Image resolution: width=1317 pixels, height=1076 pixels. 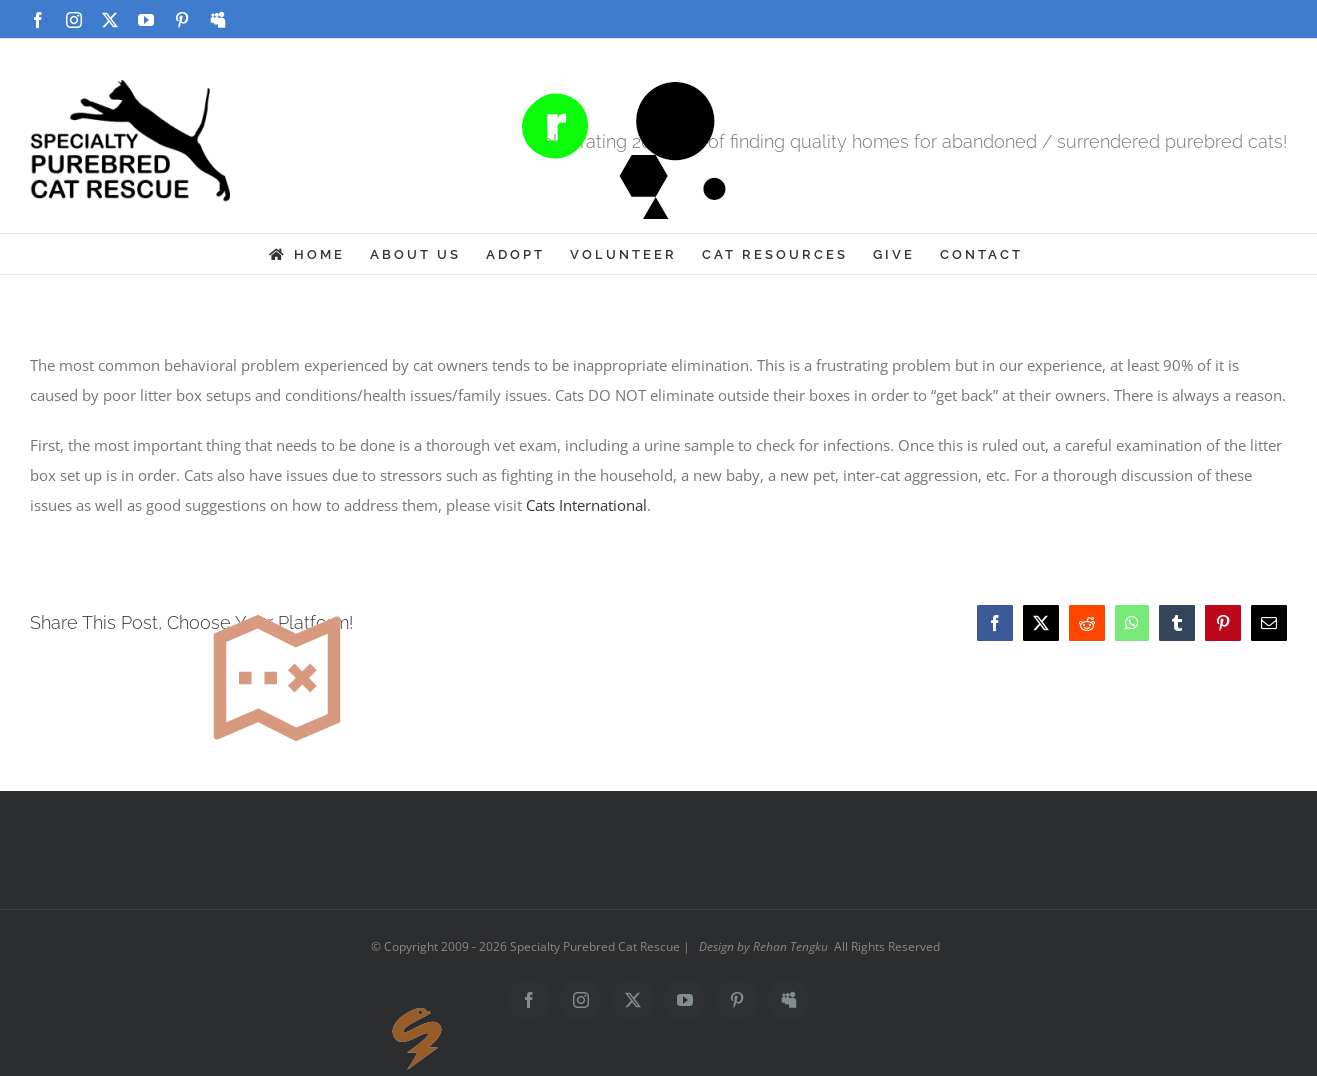 What do you see at coordinates (417, 1039) in the screenshot?
I see `numba python compiler logo` at bounding box center [417, 1039].